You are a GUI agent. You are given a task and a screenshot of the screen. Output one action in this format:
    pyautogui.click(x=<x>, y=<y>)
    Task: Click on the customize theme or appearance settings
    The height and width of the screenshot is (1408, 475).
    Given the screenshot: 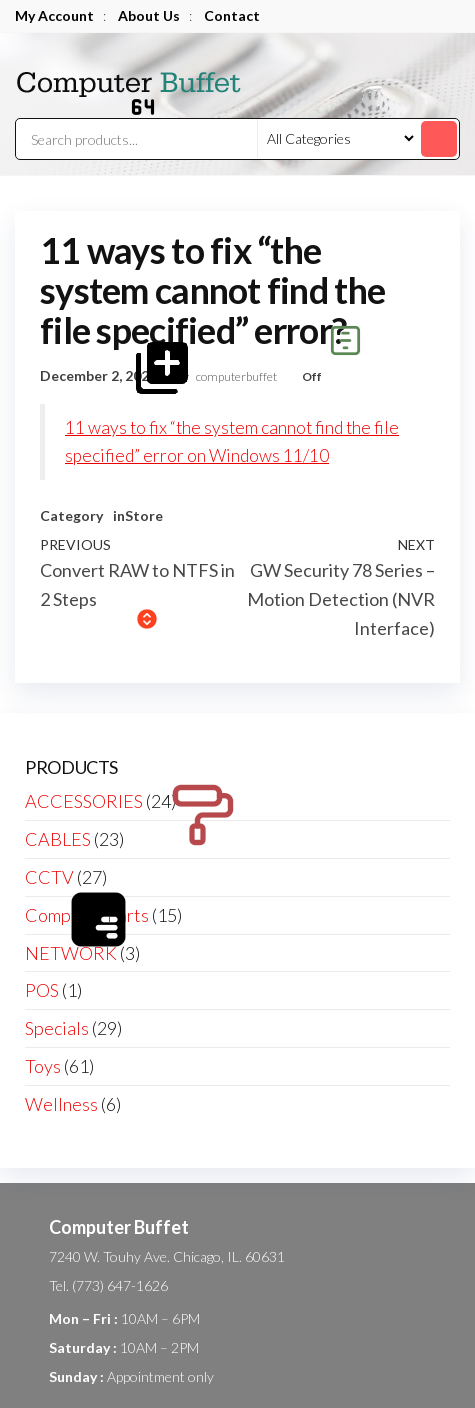 What is the action you would take?
    pyautogui.click(x=203, y=815)
    